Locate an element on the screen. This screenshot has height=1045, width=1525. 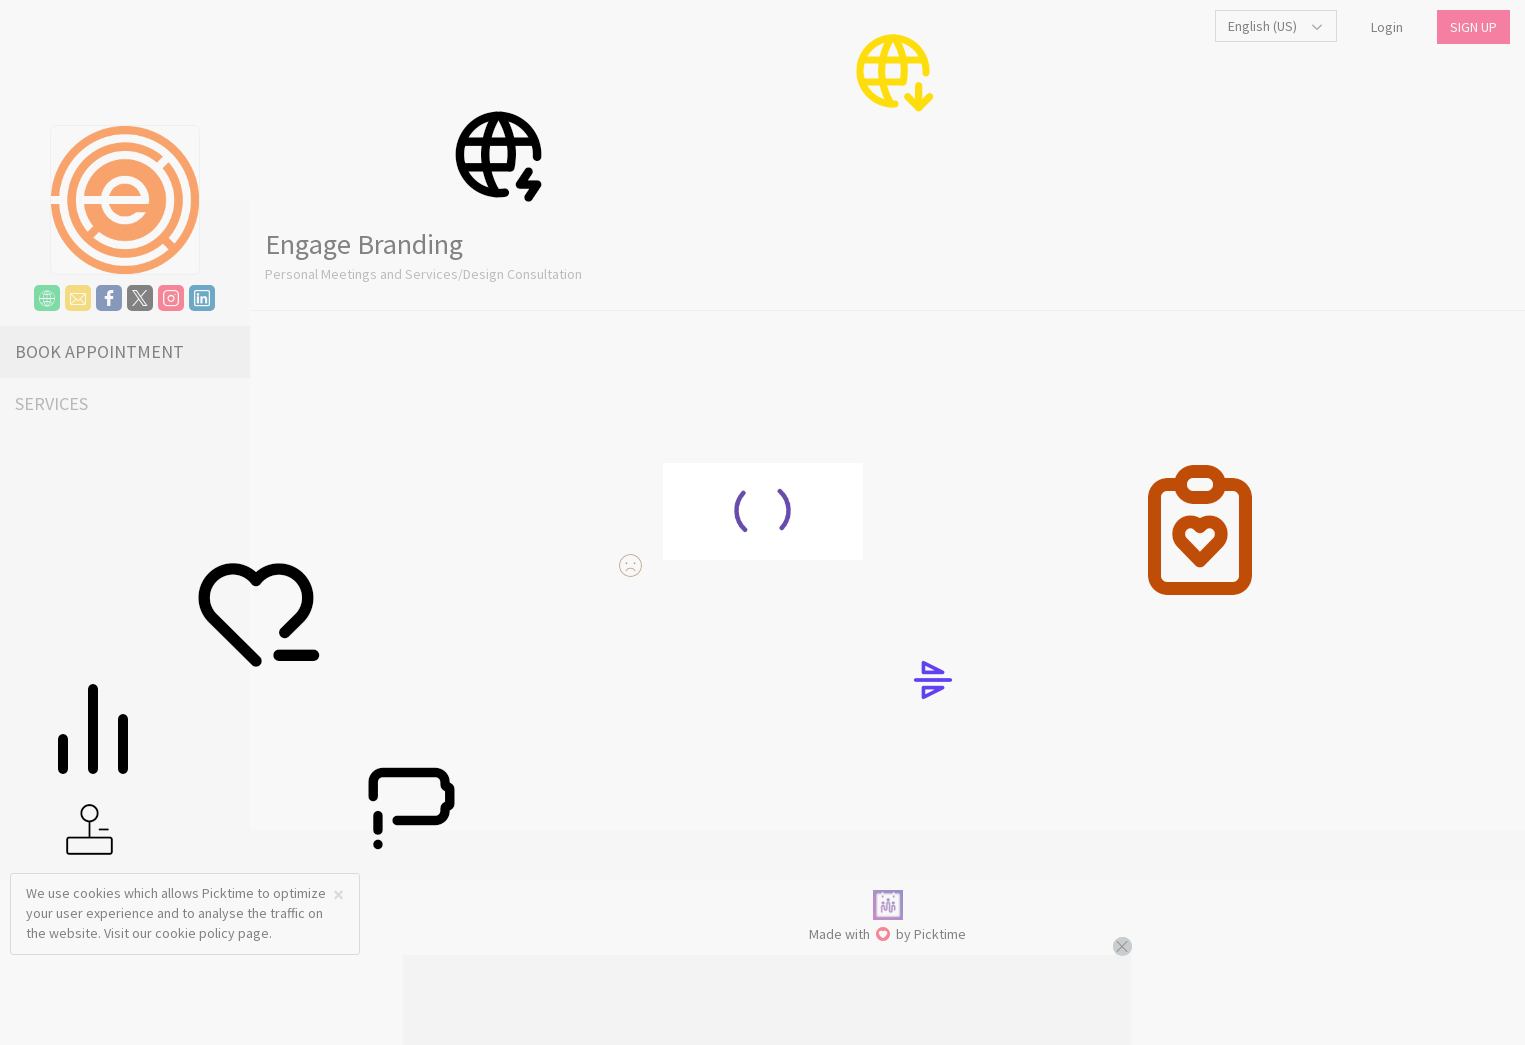
view analytics or statistics is located at coordinates (93, 729).